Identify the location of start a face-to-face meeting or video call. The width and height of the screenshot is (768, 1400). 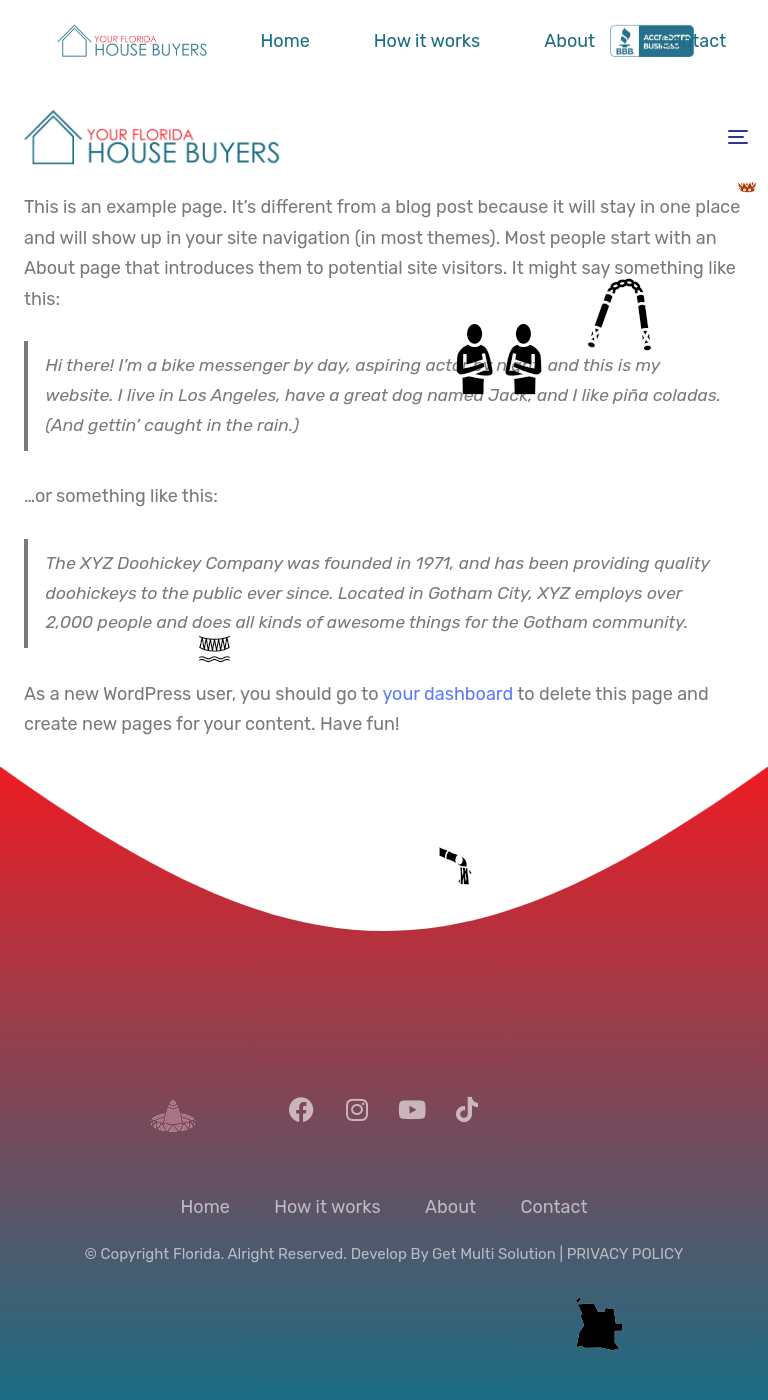
(499, 359).